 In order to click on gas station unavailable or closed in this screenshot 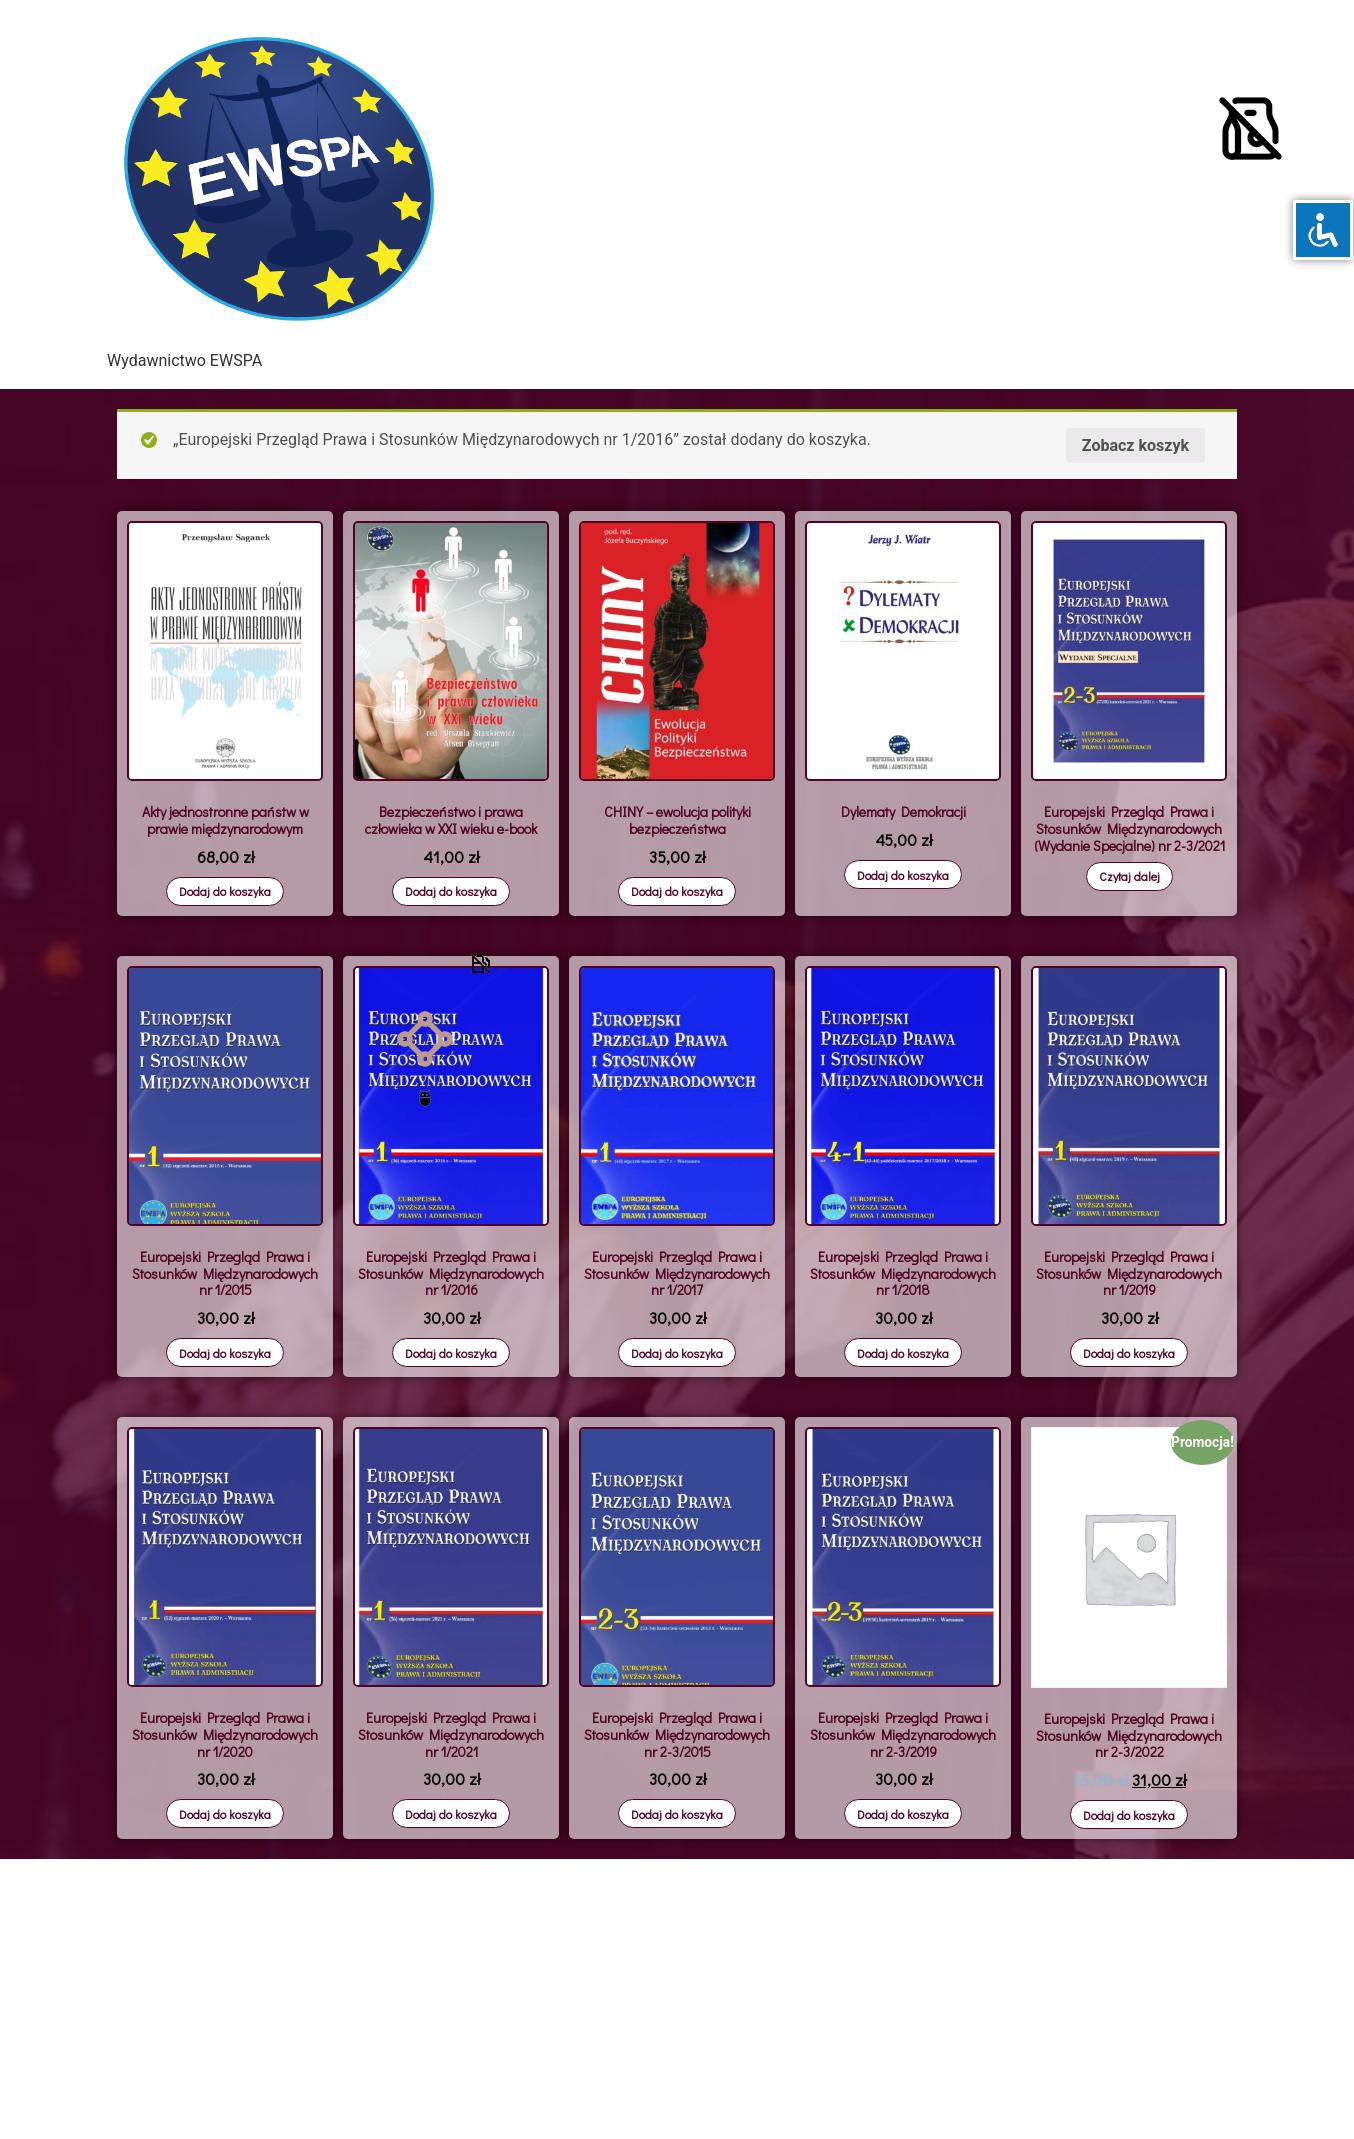, I will do `click(481, 964)`.